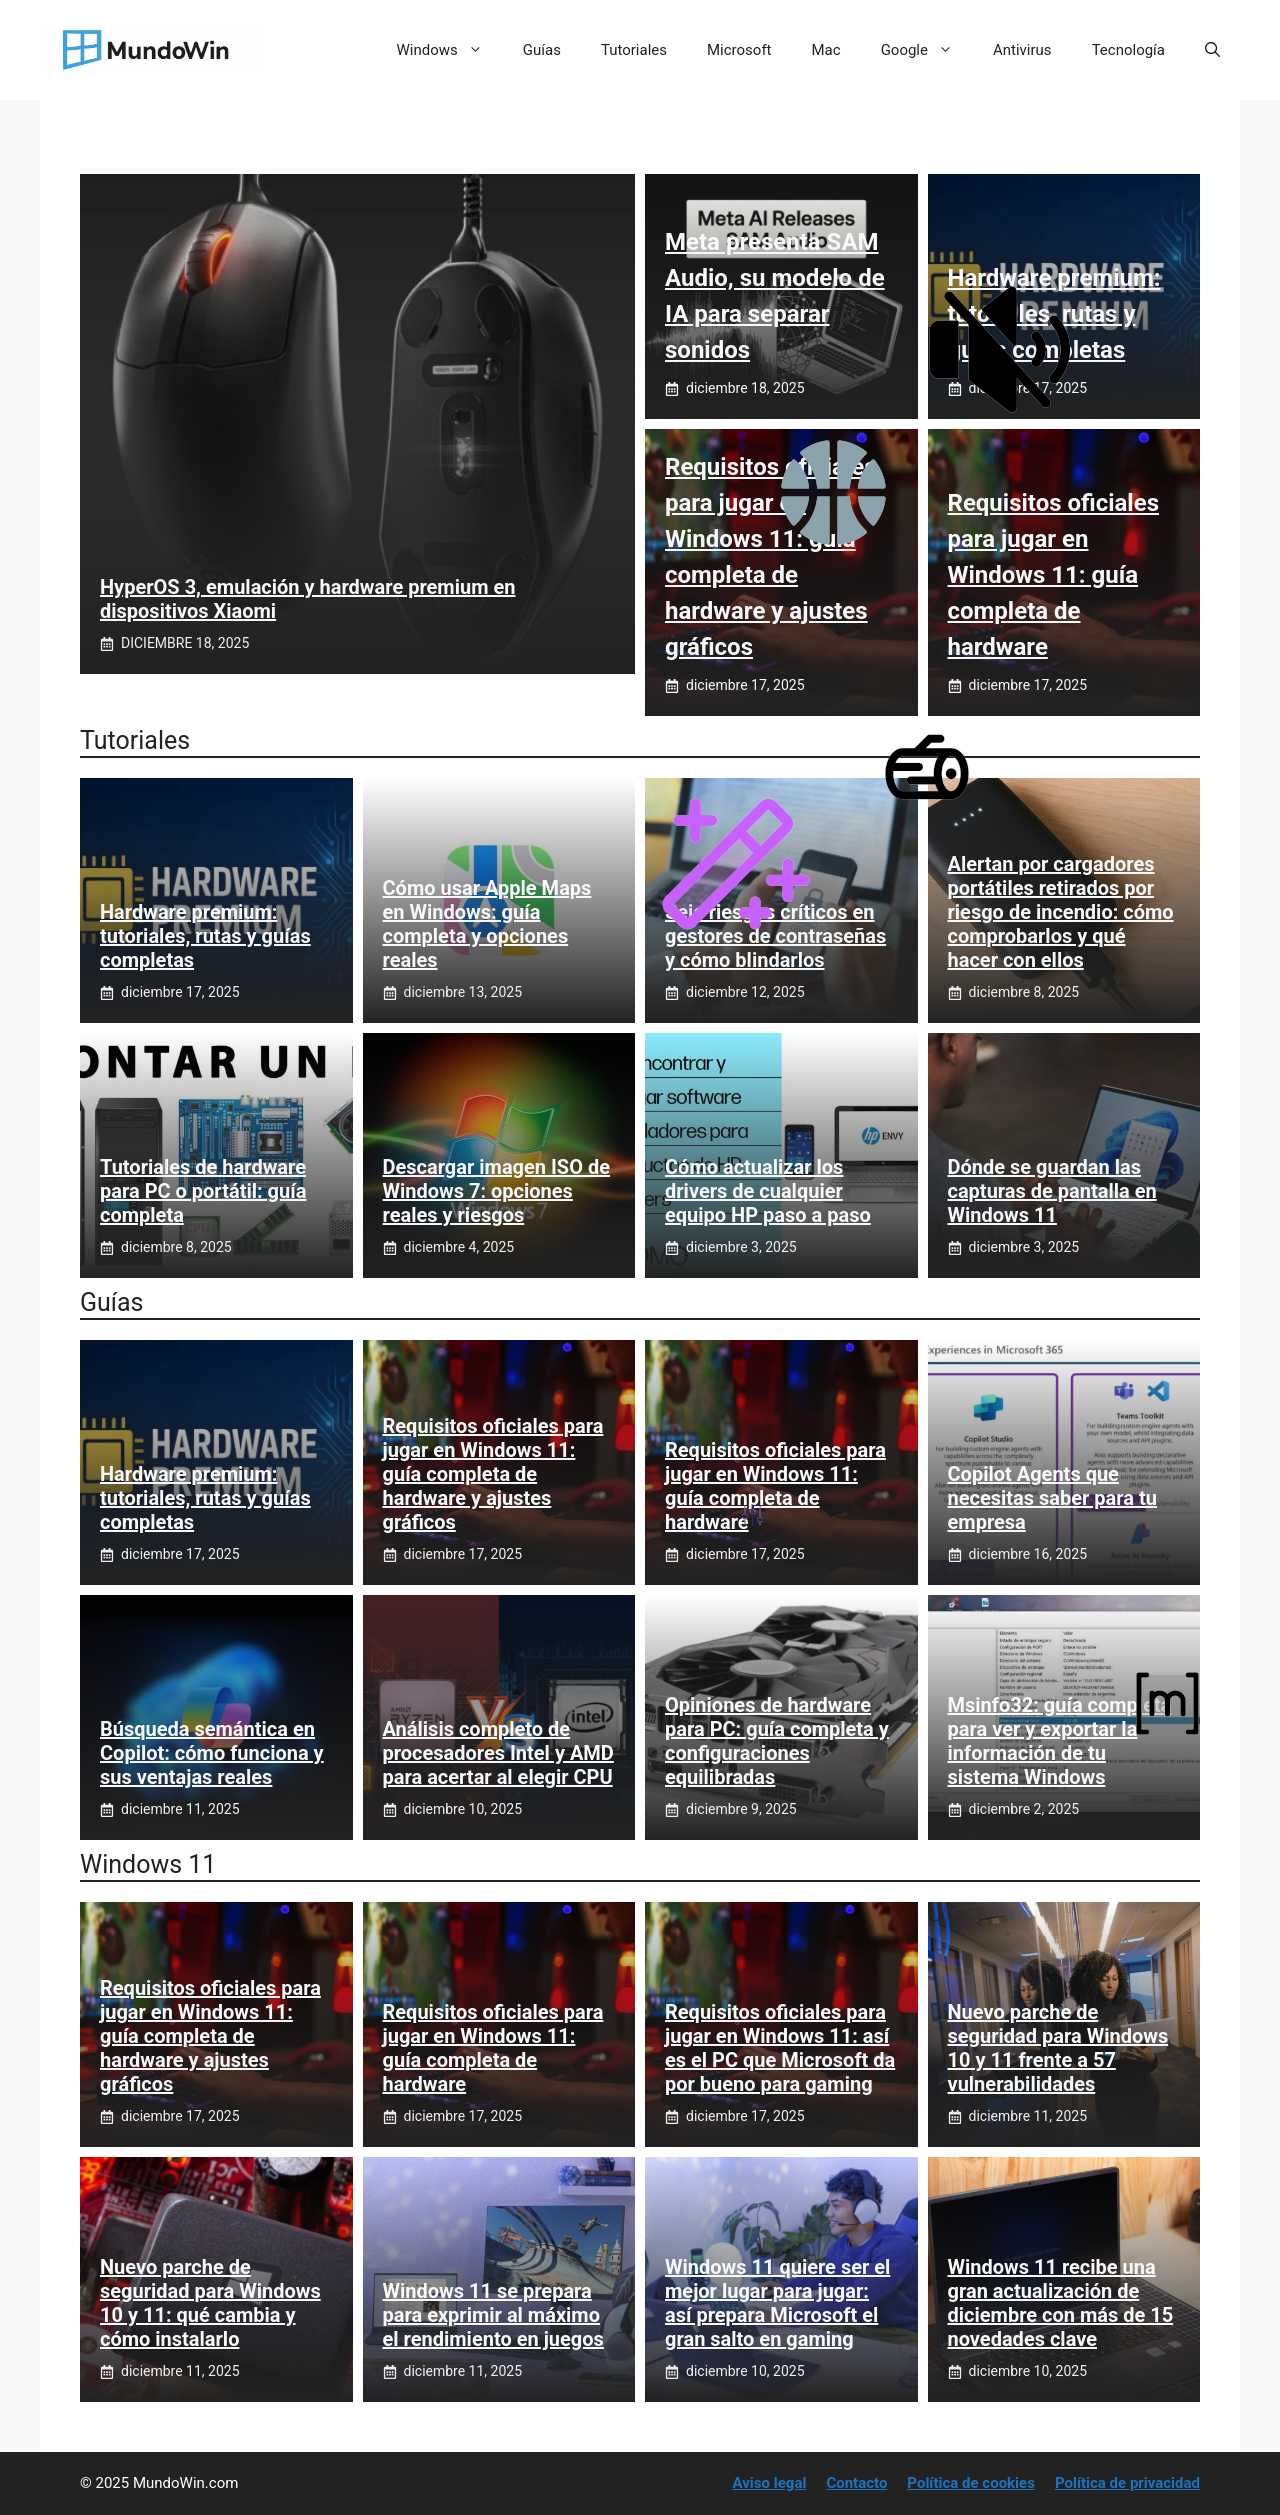  What do you see at coordinates (997, 349) in the screenshot?
I see `mute audio or sound` at bounding box center [997, 349].